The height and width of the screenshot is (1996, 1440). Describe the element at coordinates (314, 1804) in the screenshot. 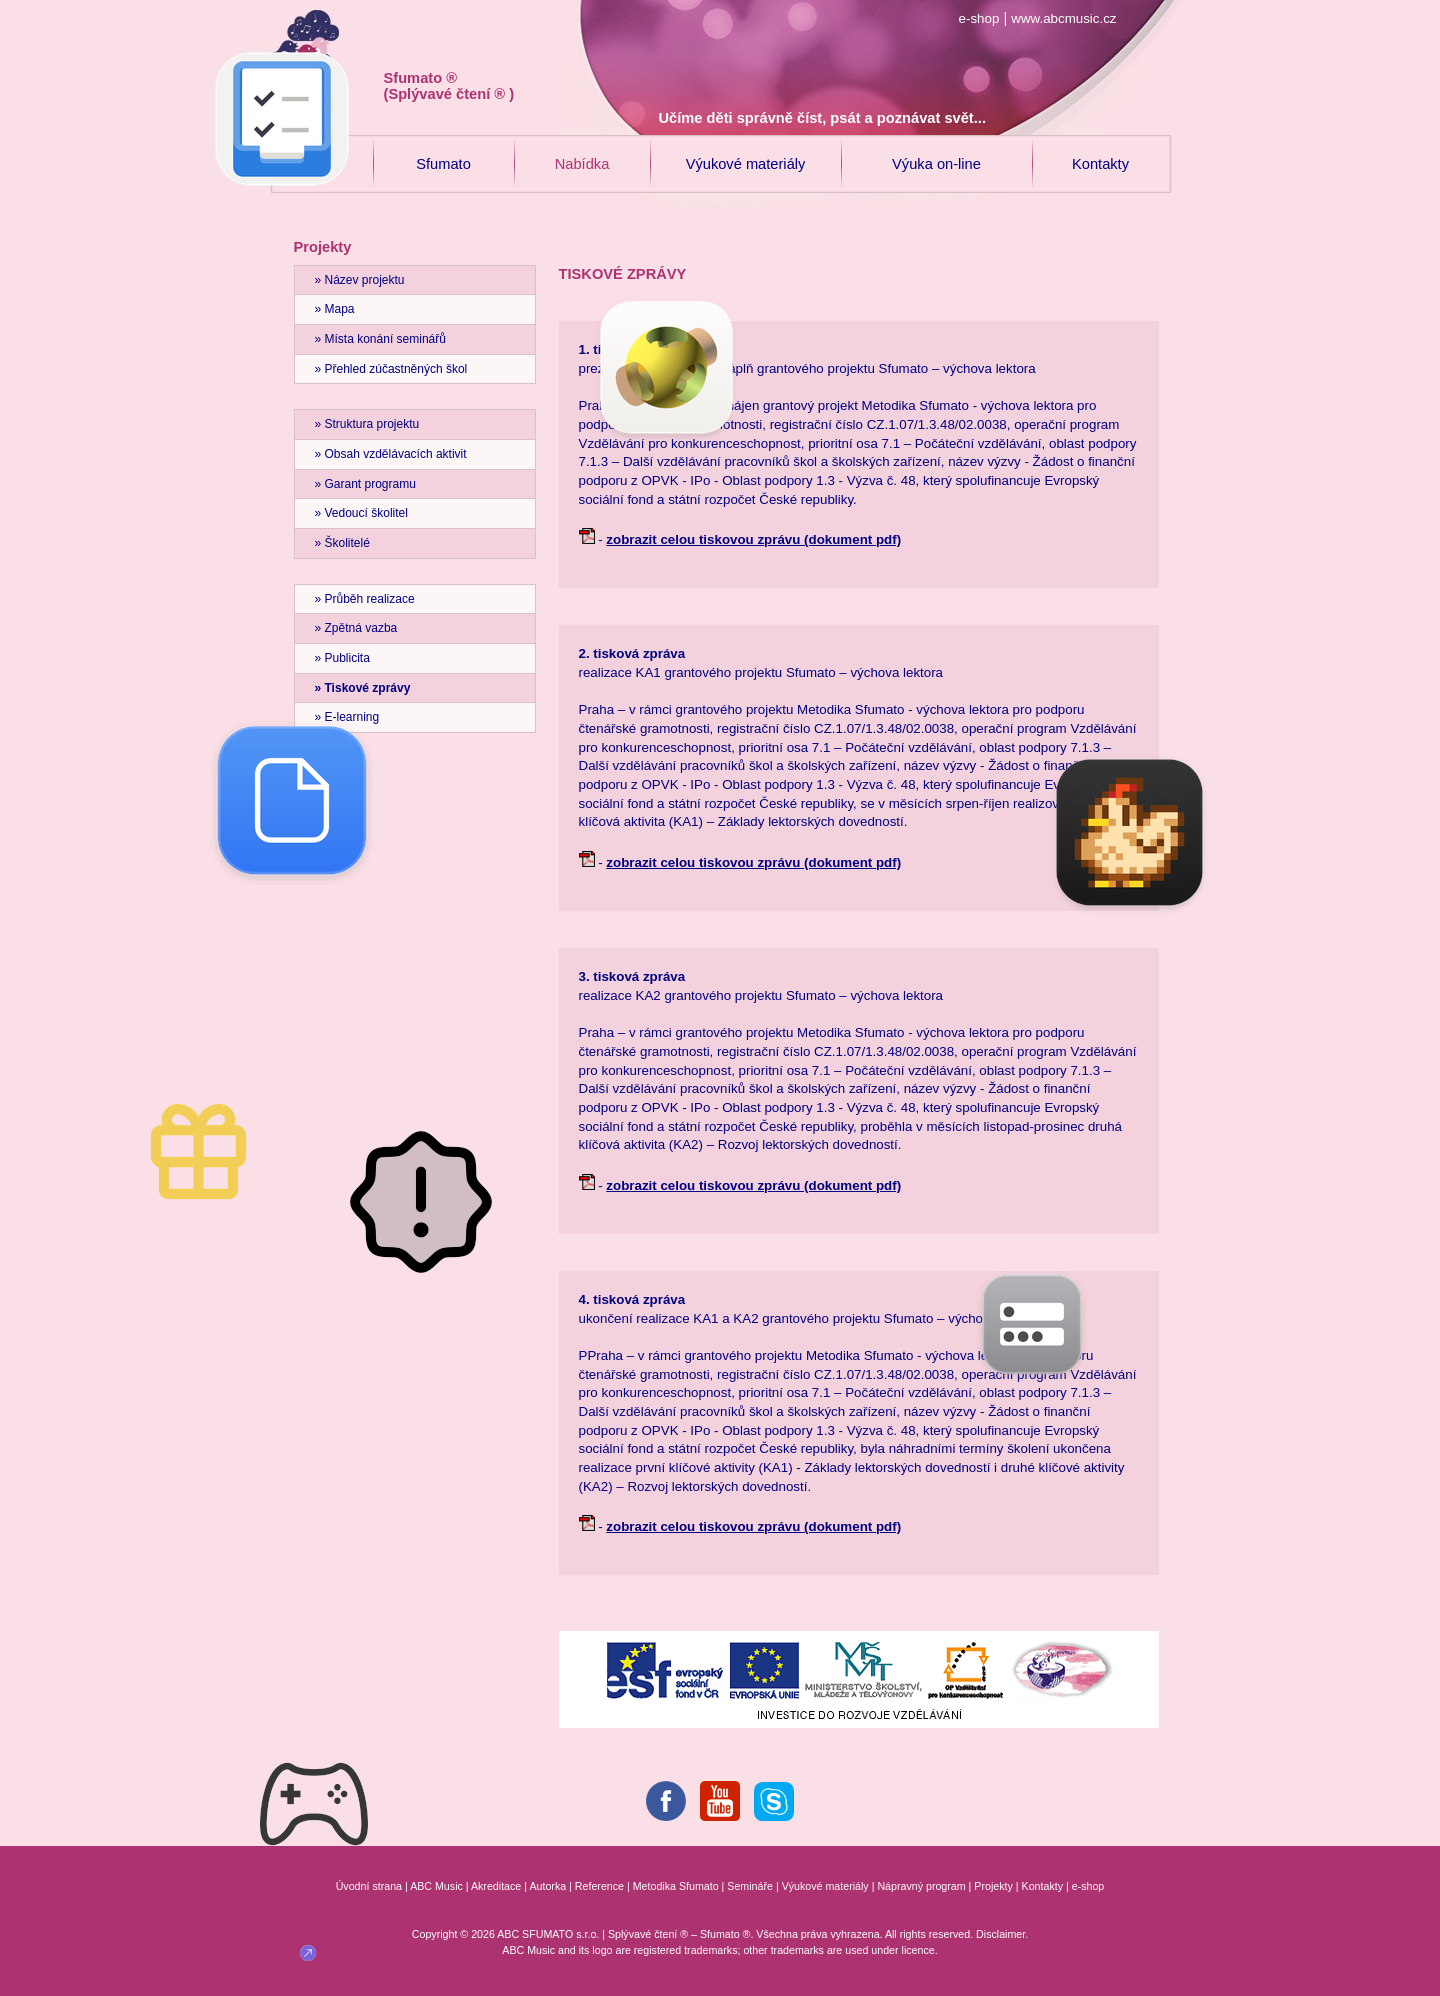

I see `access games and gaming applications` at that location.